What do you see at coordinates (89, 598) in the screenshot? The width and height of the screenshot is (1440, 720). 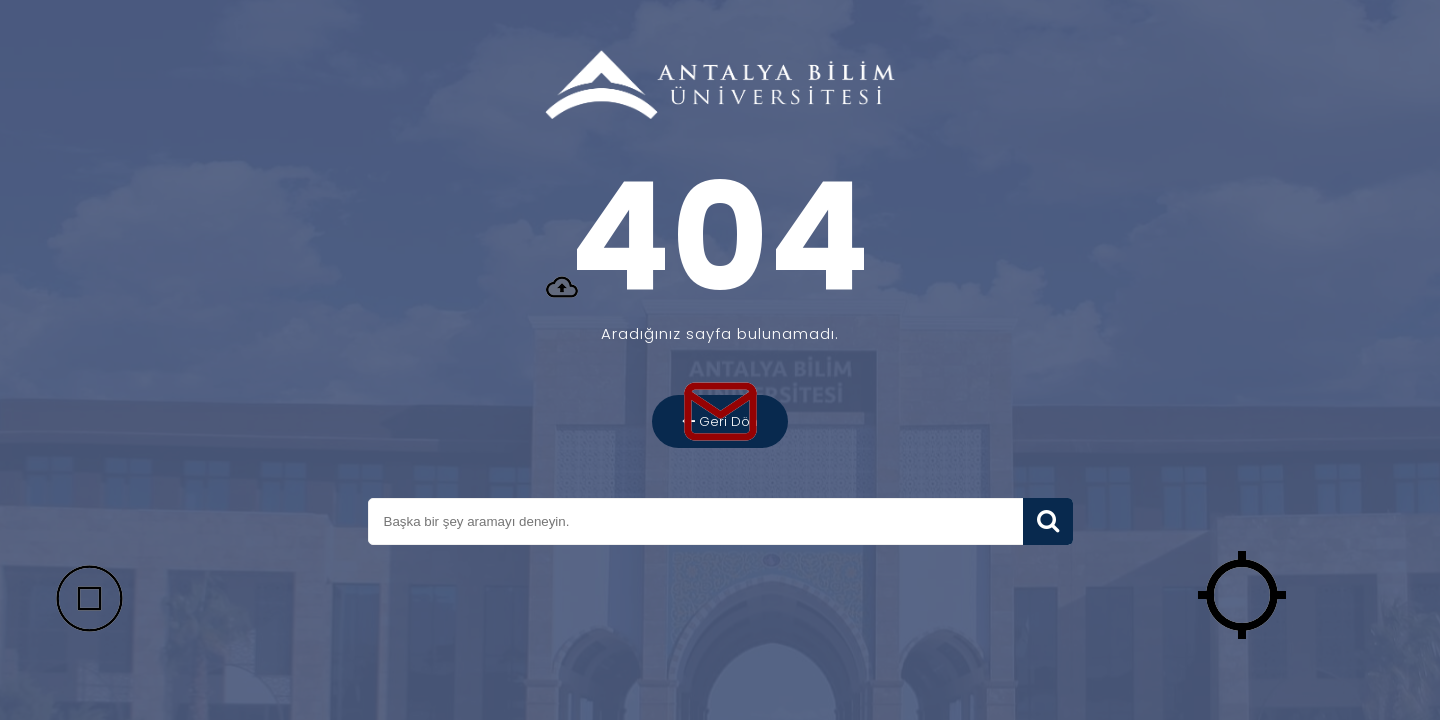 I see `stop media playback` at bounding box center [89, 598].